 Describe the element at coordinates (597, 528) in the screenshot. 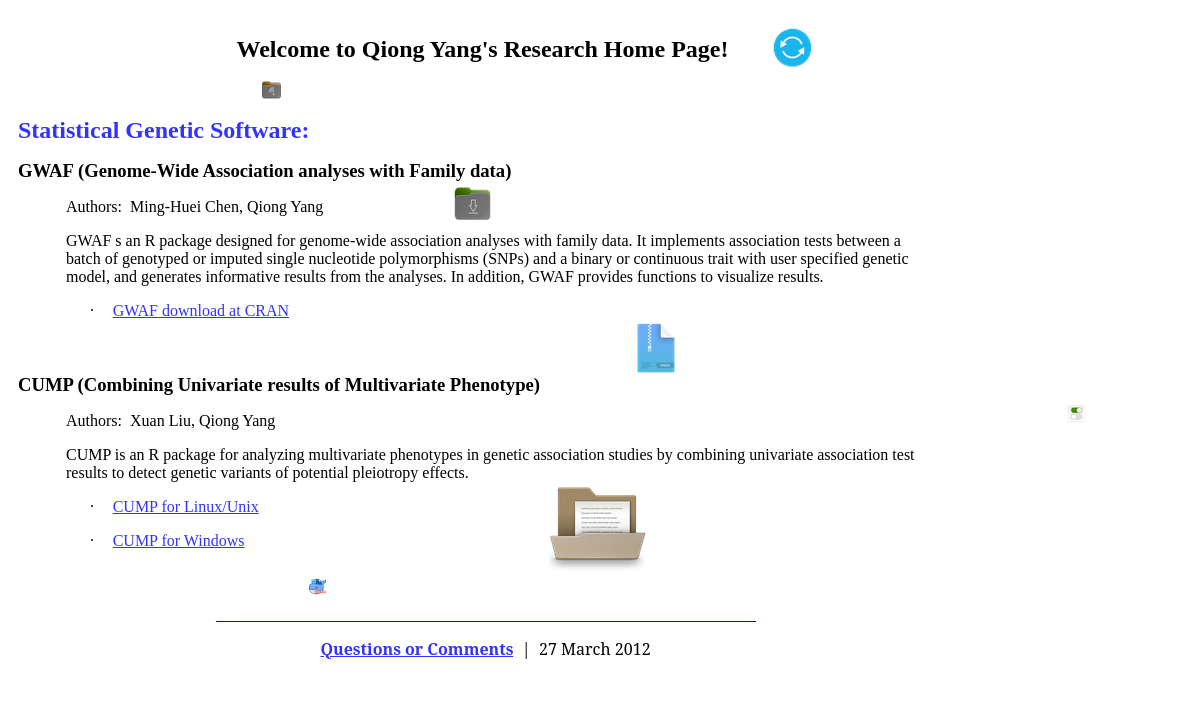

I see `open an existing document or file` at that location.